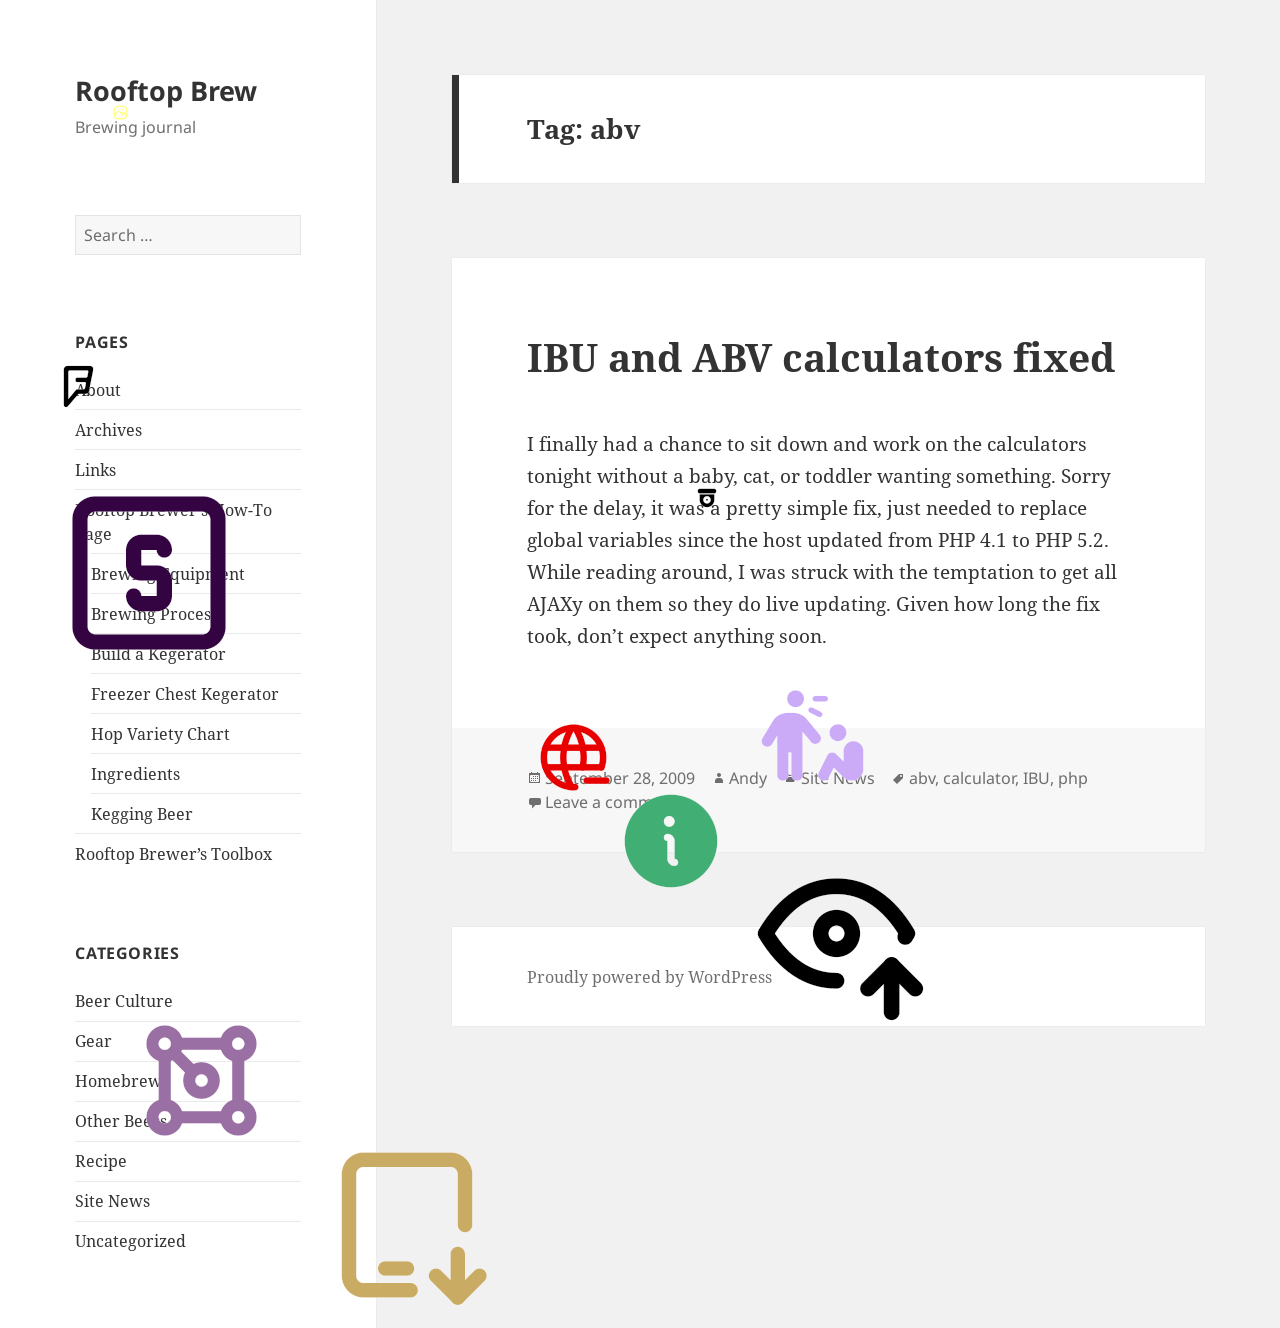  I want to click on access security camera settings, so click(707, 498).